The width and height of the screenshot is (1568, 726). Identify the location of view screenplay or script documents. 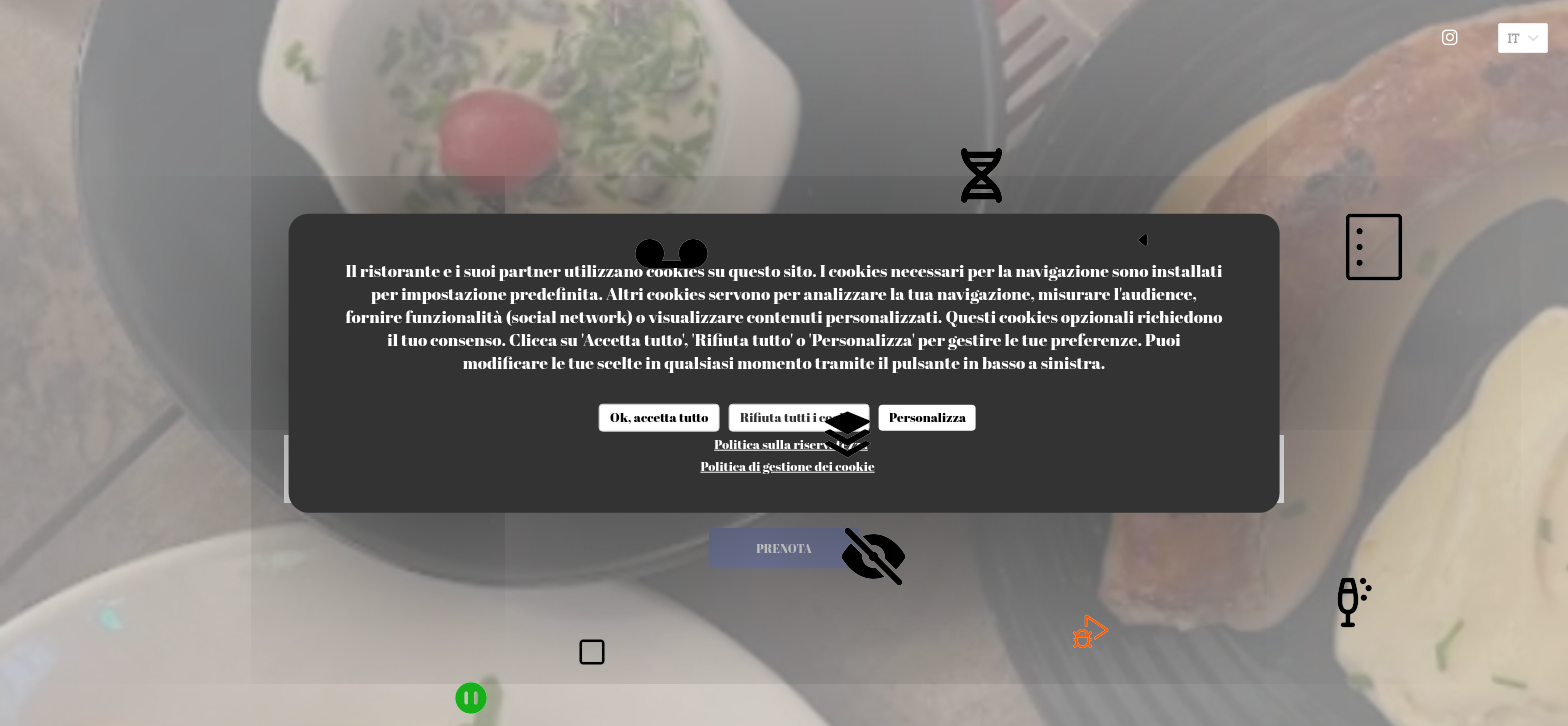
(1374, 247).